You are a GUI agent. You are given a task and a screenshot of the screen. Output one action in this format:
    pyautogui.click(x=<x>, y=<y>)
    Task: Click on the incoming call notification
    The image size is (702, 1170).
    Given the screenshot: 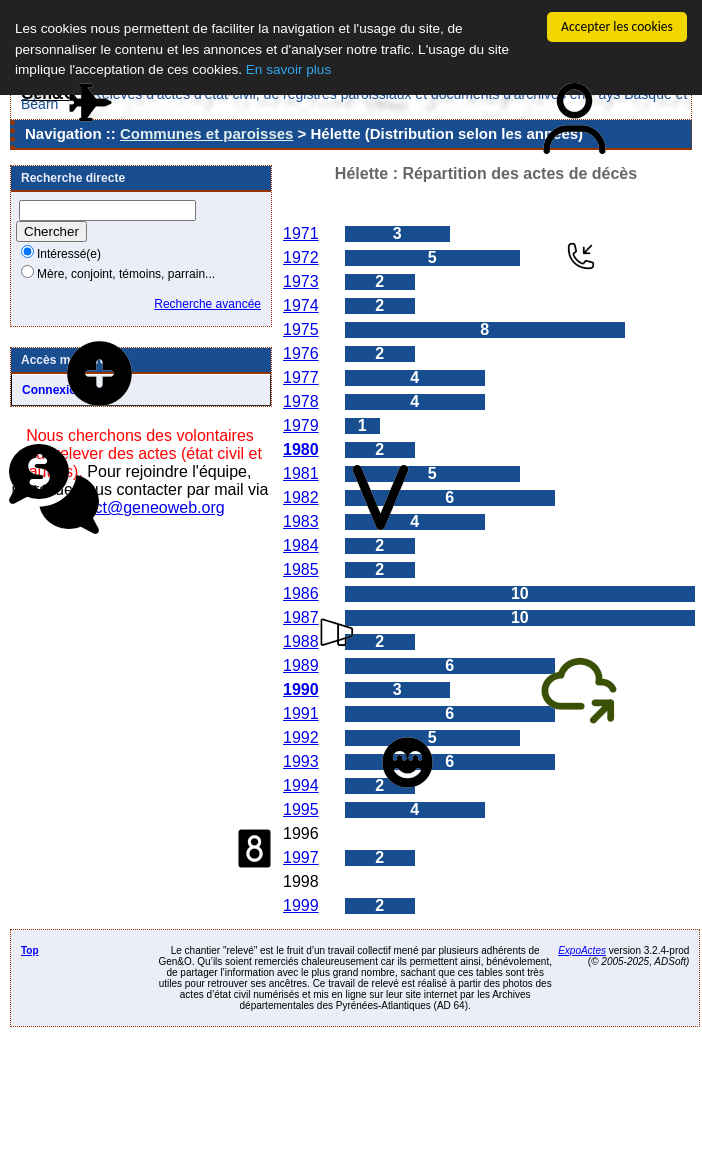 What is the action you would take?
    pyautogui.click(x=581, y=256)
    